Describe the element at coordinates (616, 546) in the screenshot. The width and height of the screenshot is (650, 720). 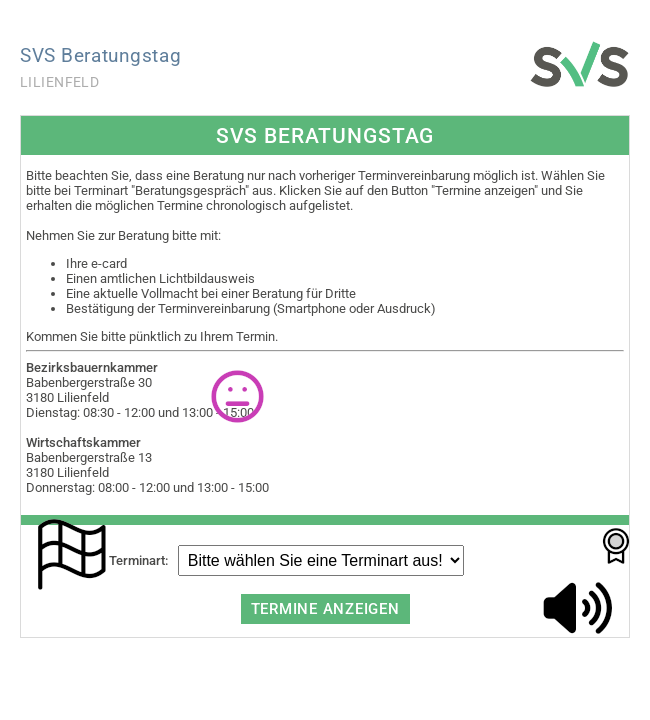
I see `view achievements or awards` at that location.